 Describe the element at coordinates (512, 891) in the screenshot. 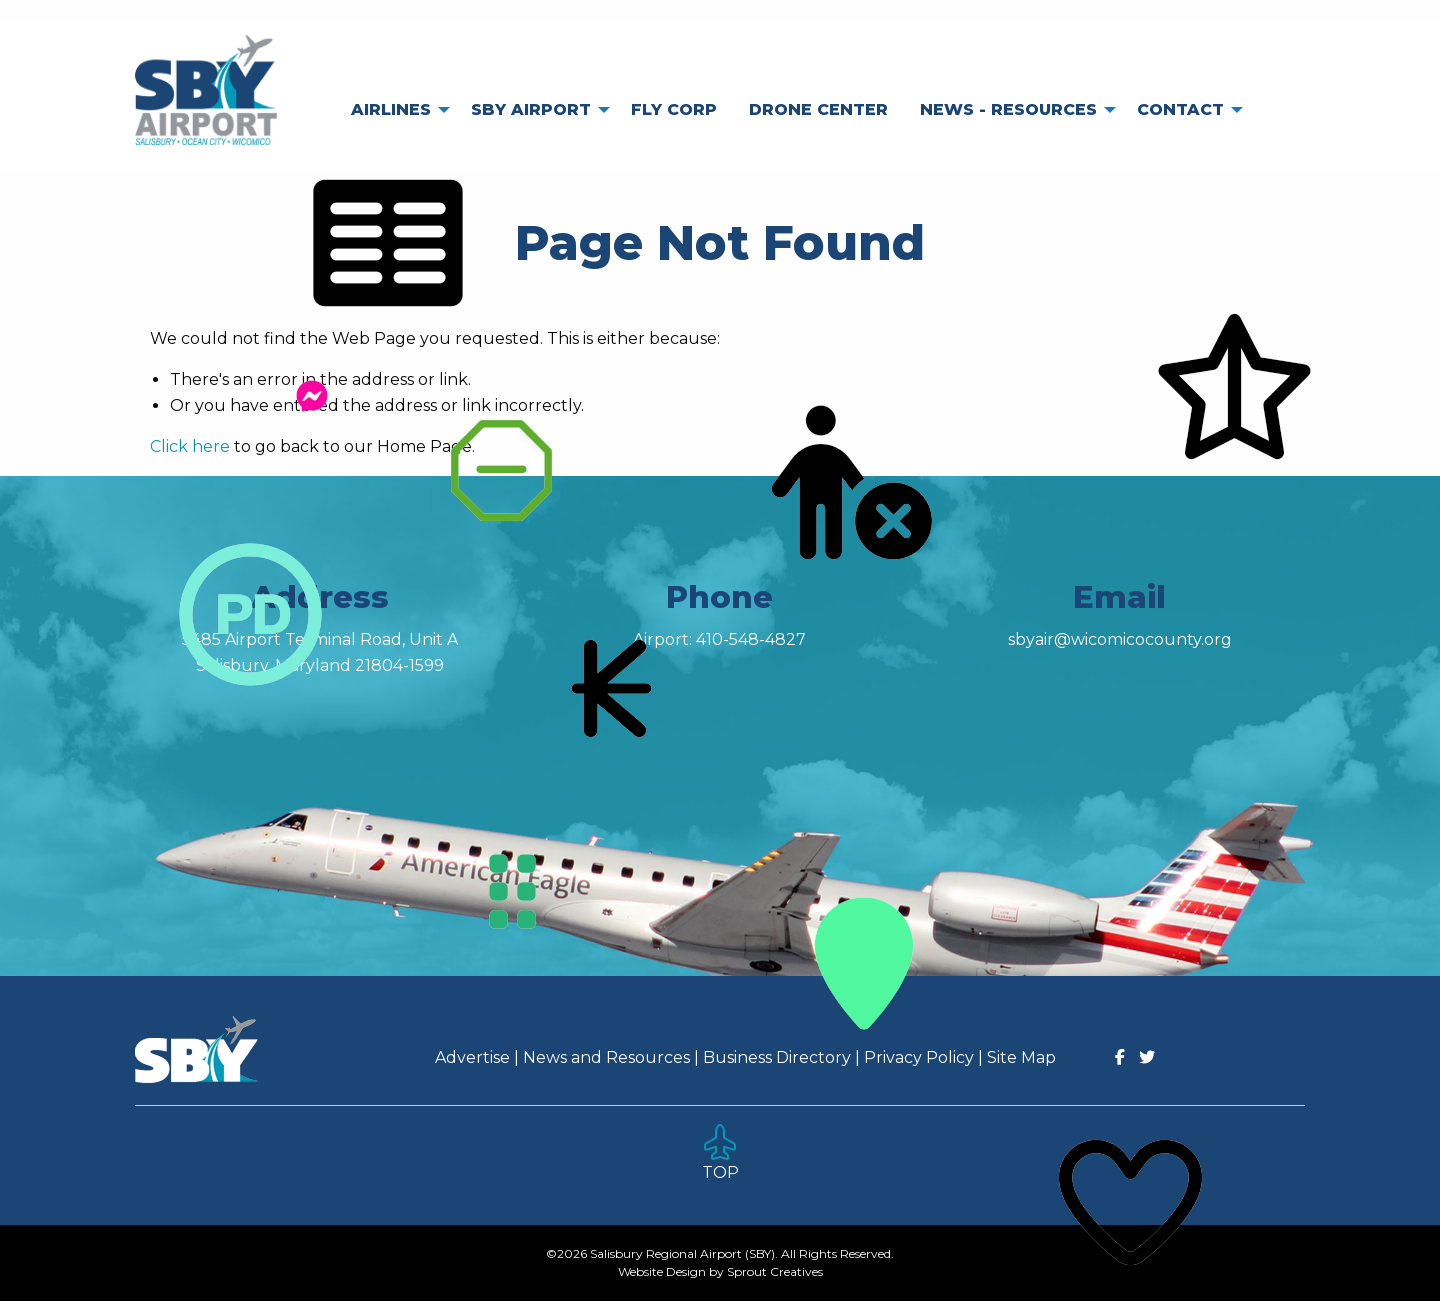

I see `drag to reorder items vertically` at that location.